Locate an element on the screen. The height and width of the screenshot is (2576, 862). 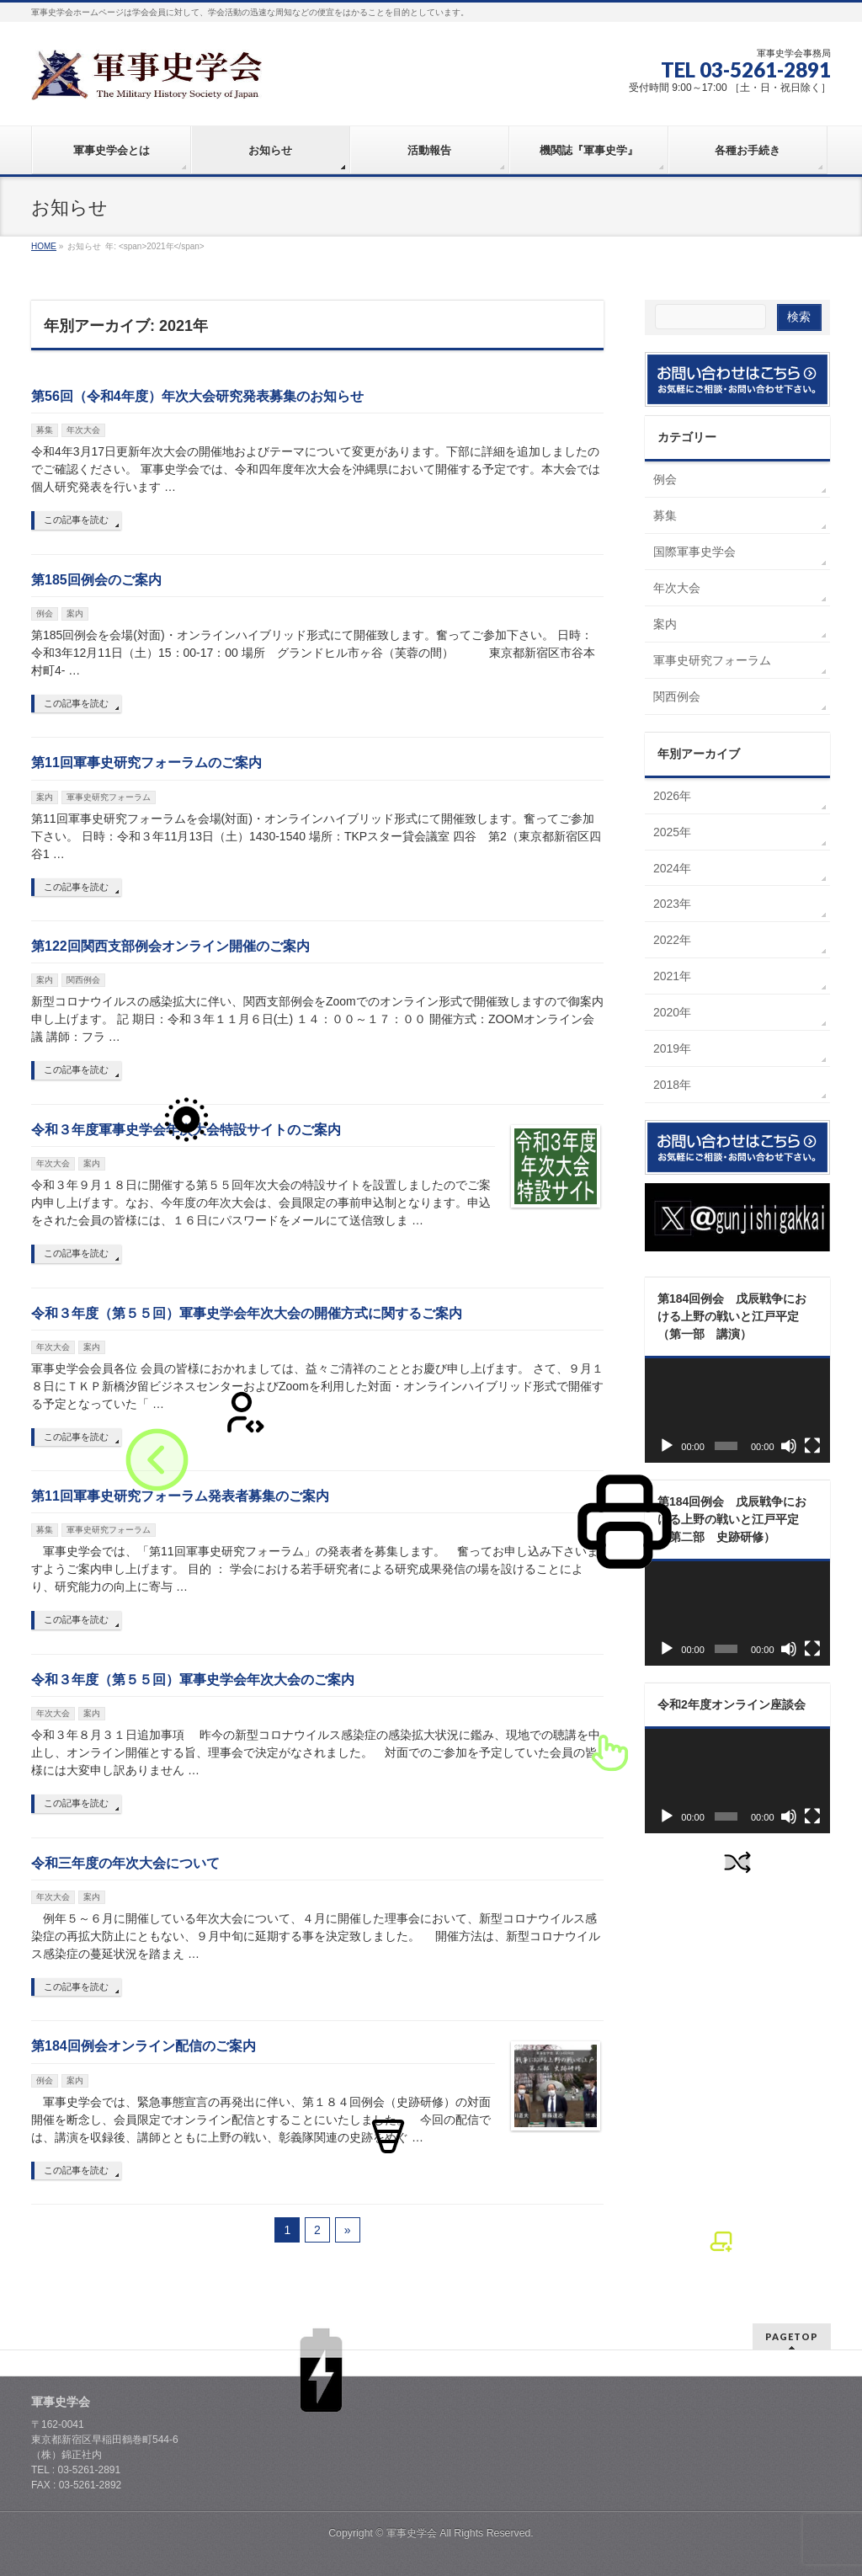
view sales funnel analytics is located at coordinates (388, 2136).